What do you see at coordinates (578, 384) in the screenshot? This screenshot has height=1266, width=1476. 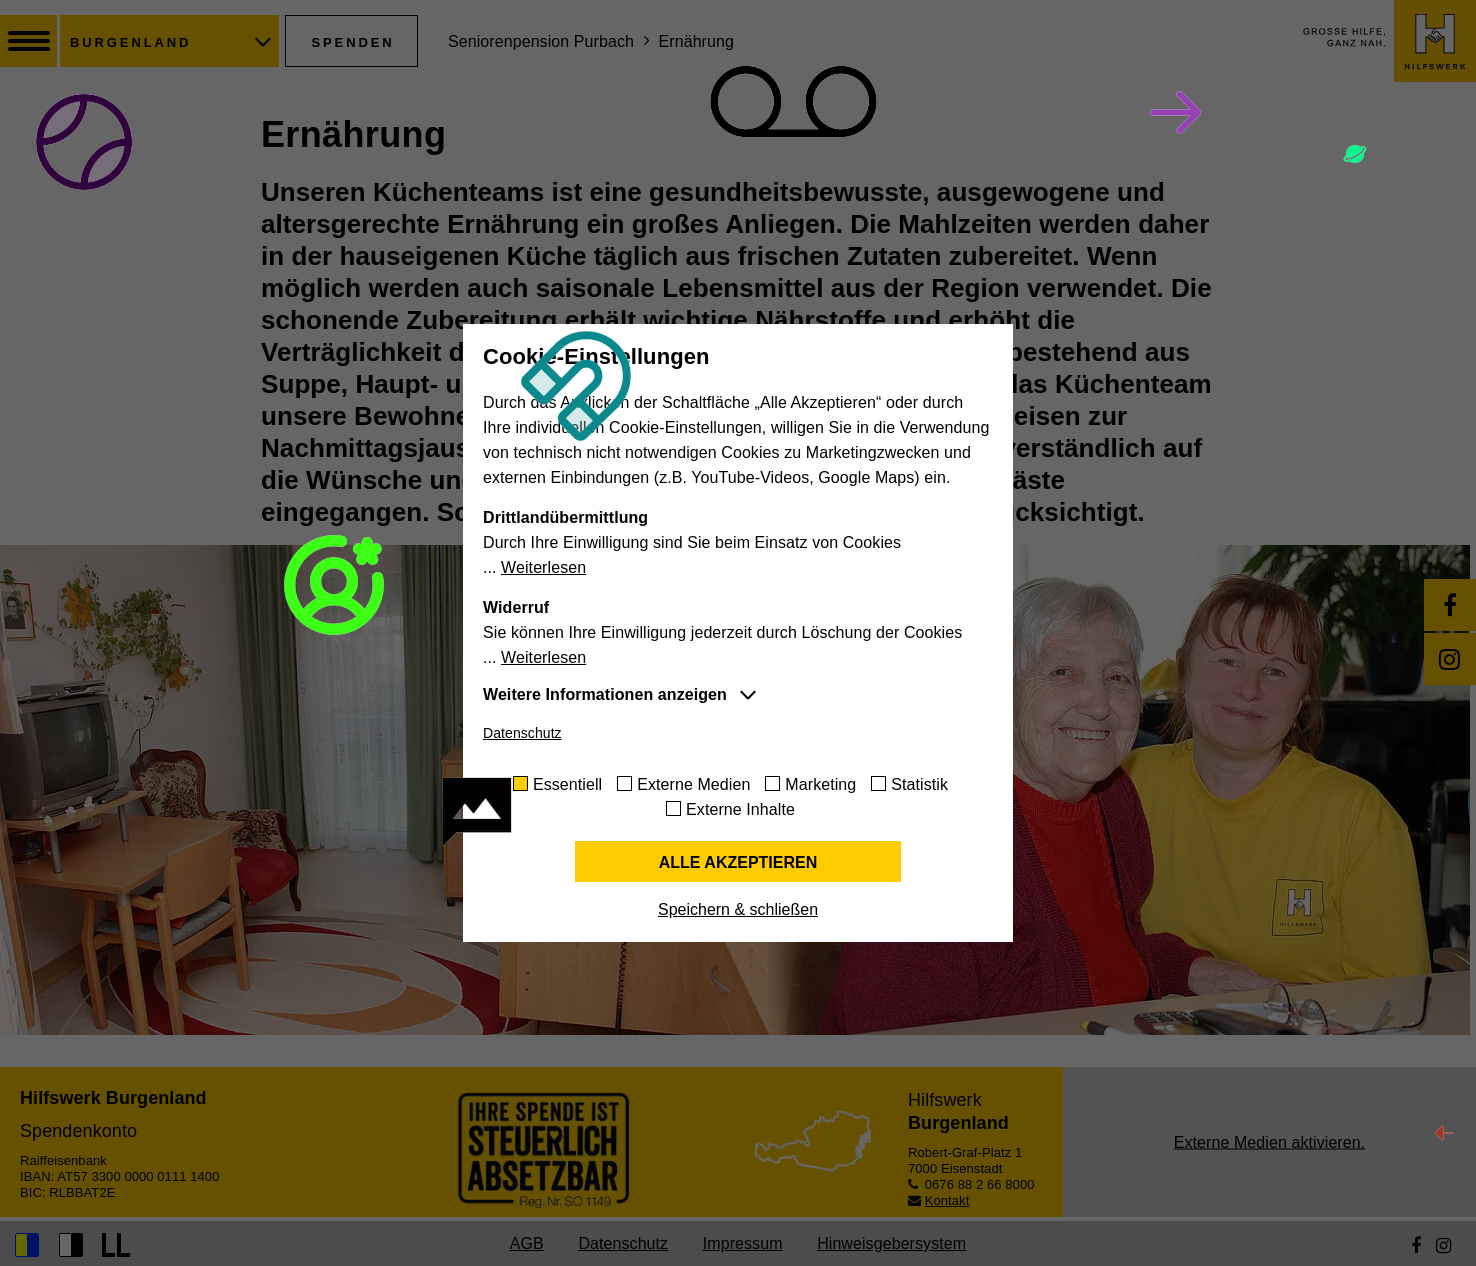 I see `attract or pin related items together` at bounding box center [578, 384].